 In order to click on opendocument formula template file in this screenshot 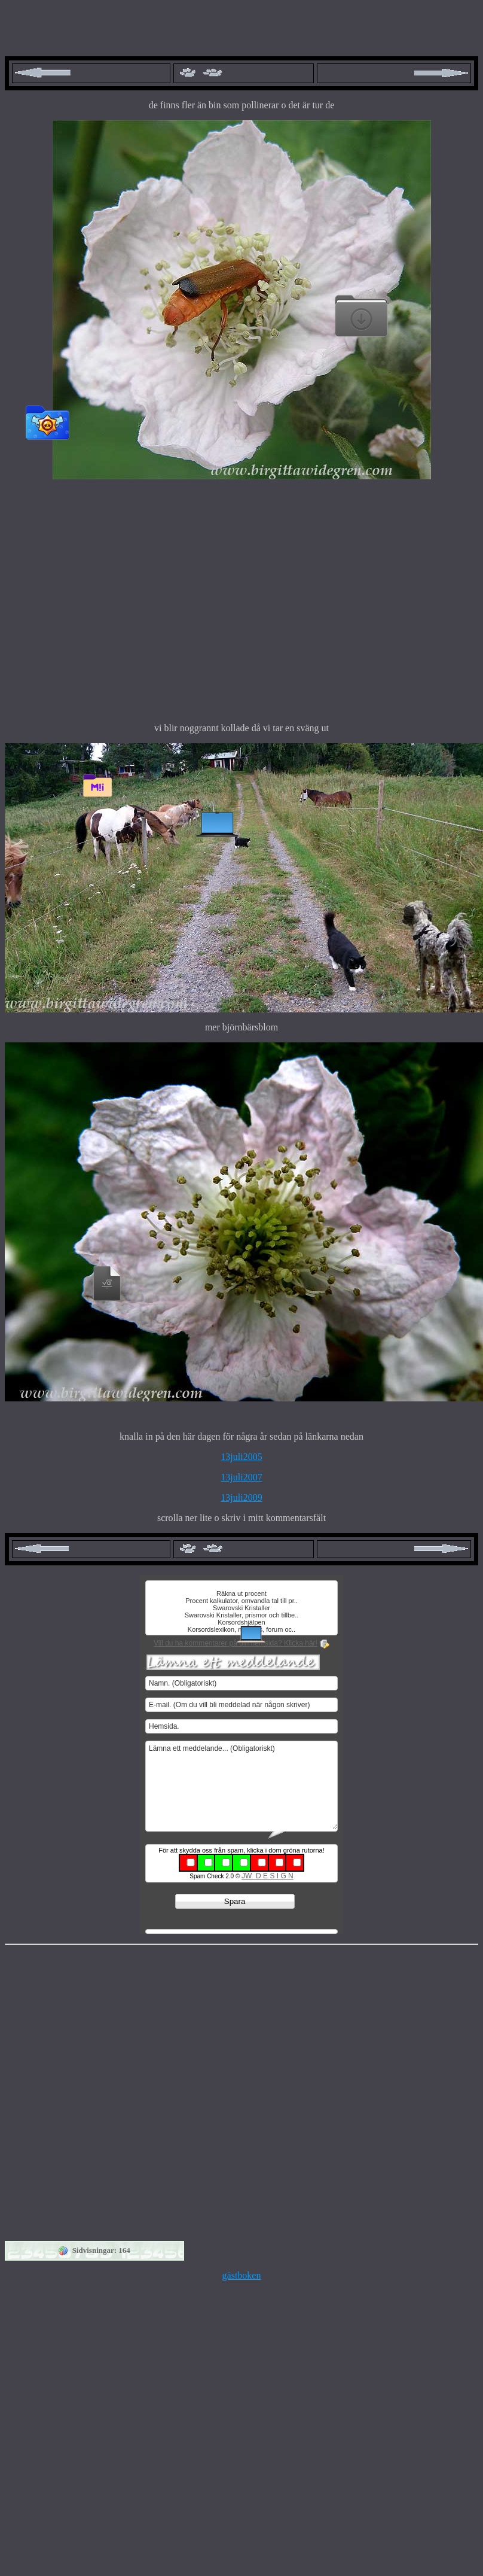, I will do `click(107, 1284)`.